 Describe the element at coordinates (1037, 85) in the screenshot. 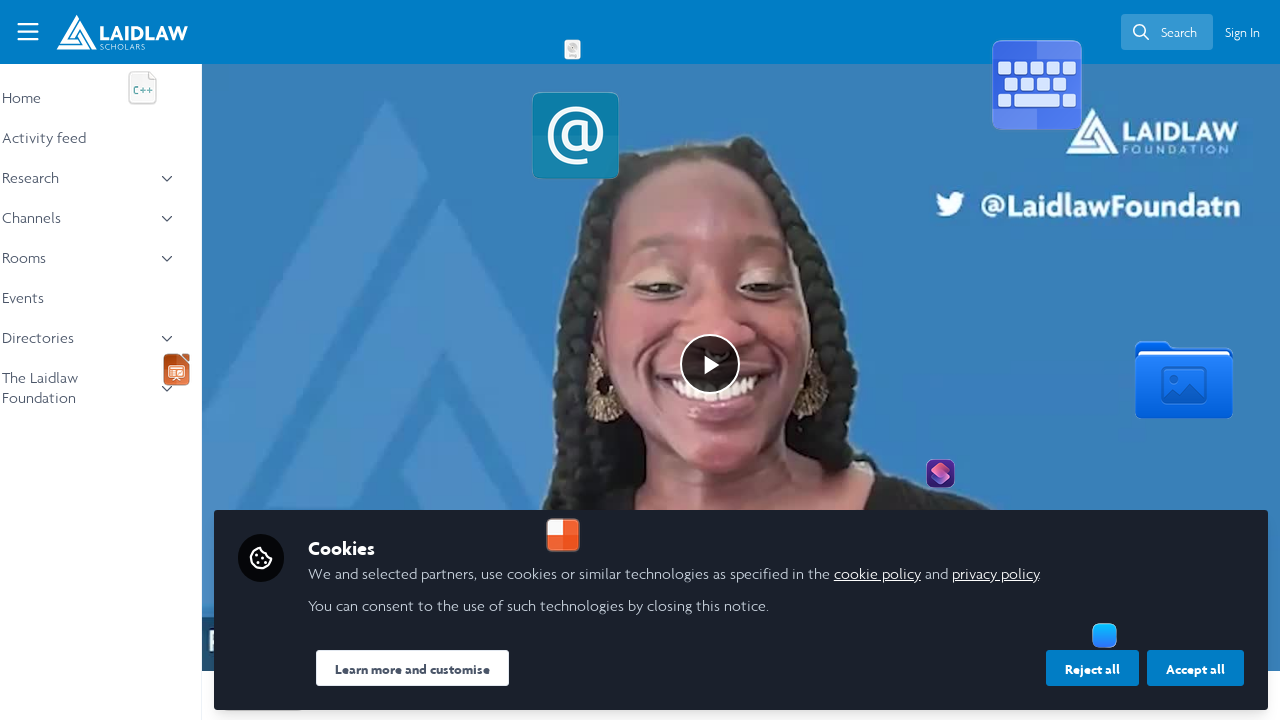

I see `configure keyboard and input settings` at that location.